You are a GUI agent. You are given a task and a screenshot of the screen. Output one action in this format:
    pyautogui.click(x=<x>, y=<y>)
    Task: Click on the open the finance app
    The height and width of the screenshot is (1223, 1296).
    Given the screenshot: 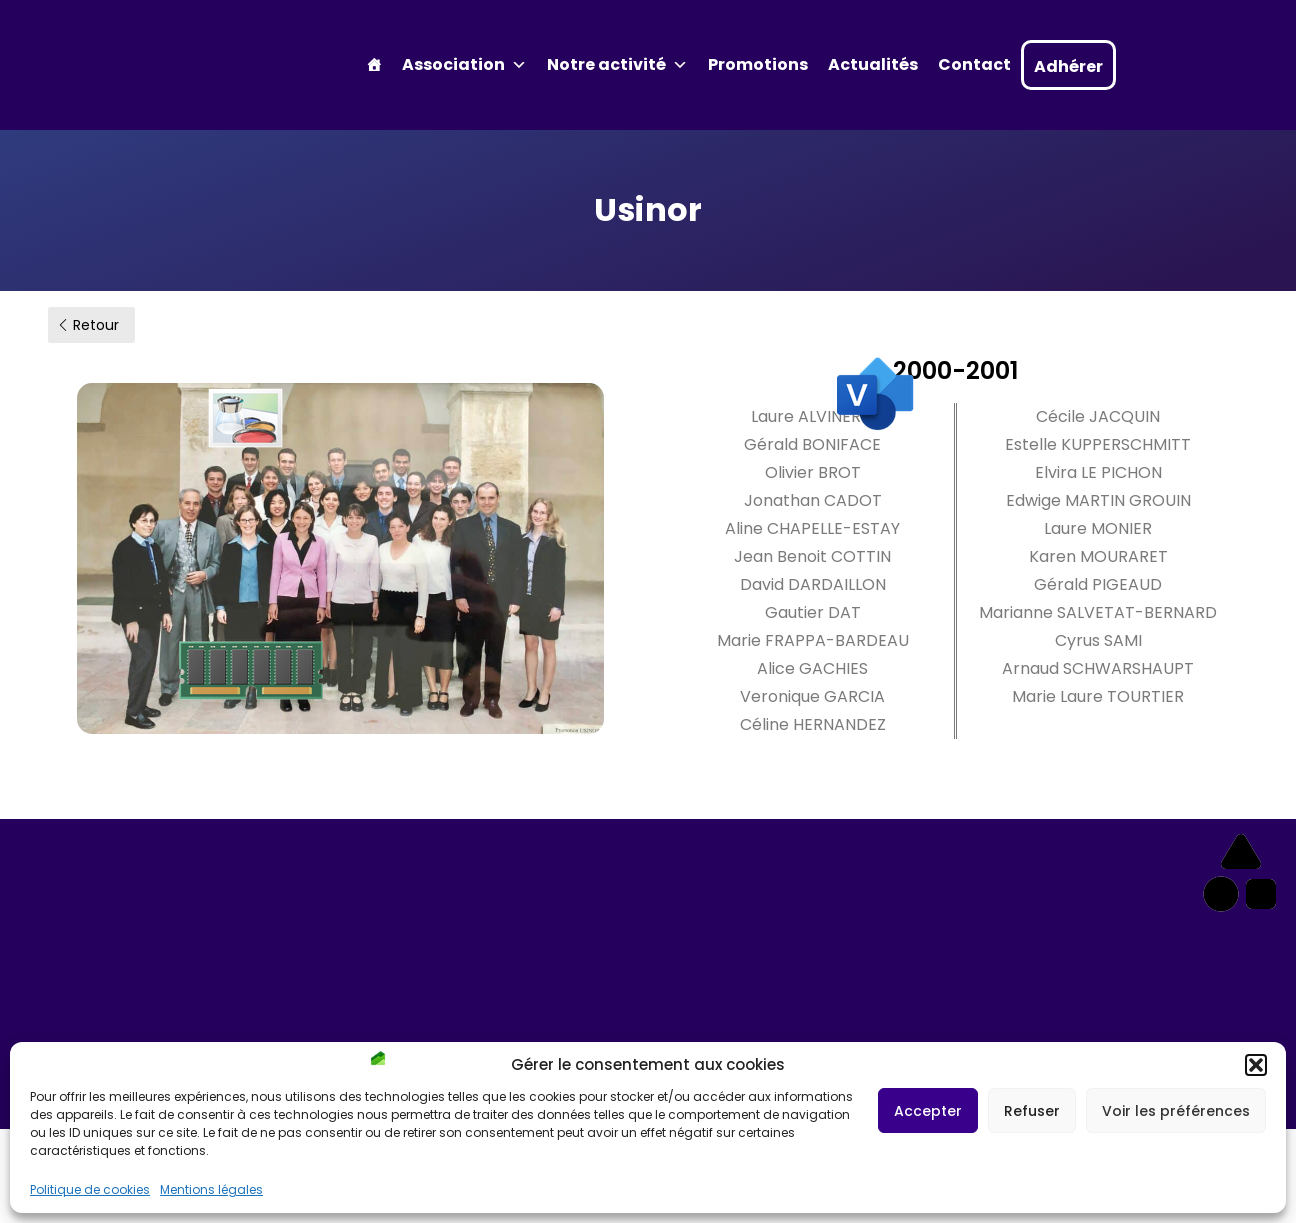 What is the action you would take?
    pyautogui.click(x=378, y=1058)
    